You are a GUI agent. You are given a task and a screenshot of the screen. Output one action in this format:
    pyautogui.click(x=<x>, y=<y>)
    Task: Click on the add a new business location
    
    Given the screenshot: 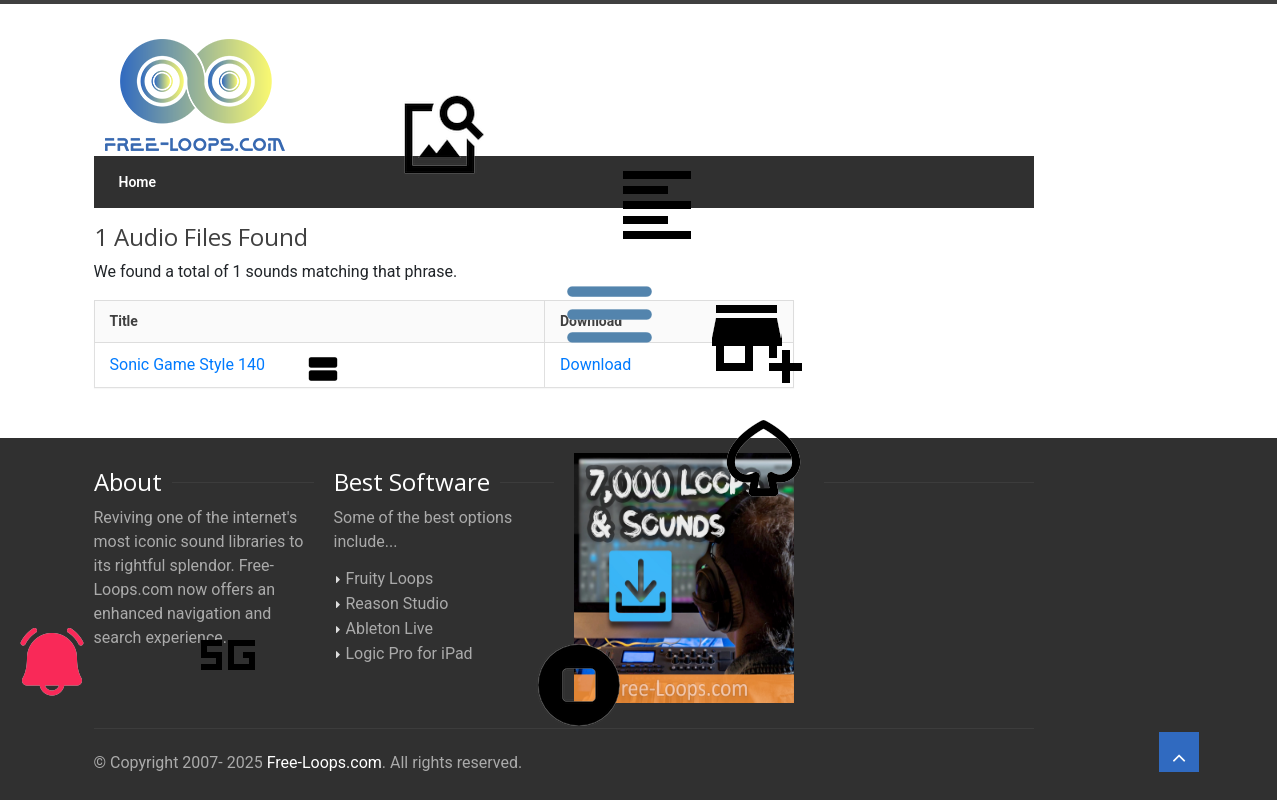 What is the action you would take?
    pyautogui.click(x=757, y=338)
    